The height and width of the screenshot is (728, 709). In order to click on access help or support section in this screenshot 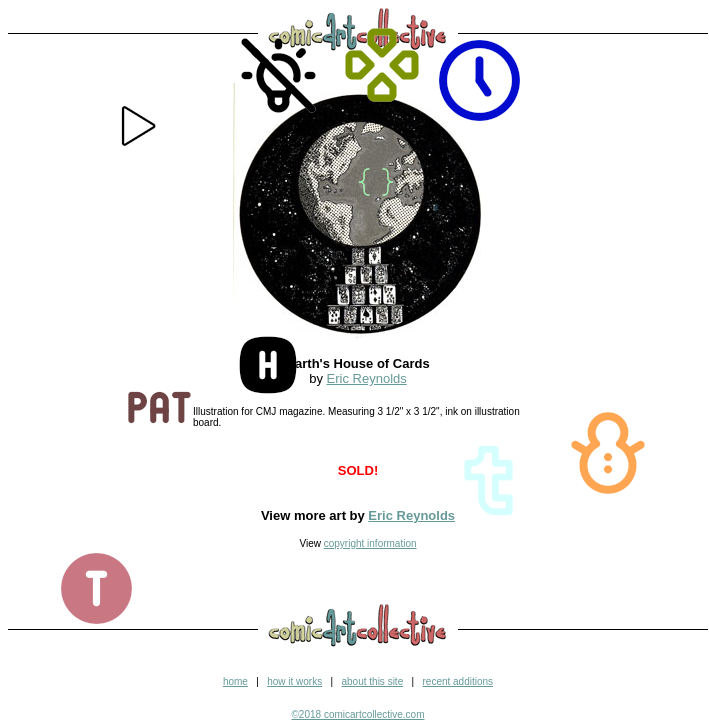, I will do `click(268, 365)`.